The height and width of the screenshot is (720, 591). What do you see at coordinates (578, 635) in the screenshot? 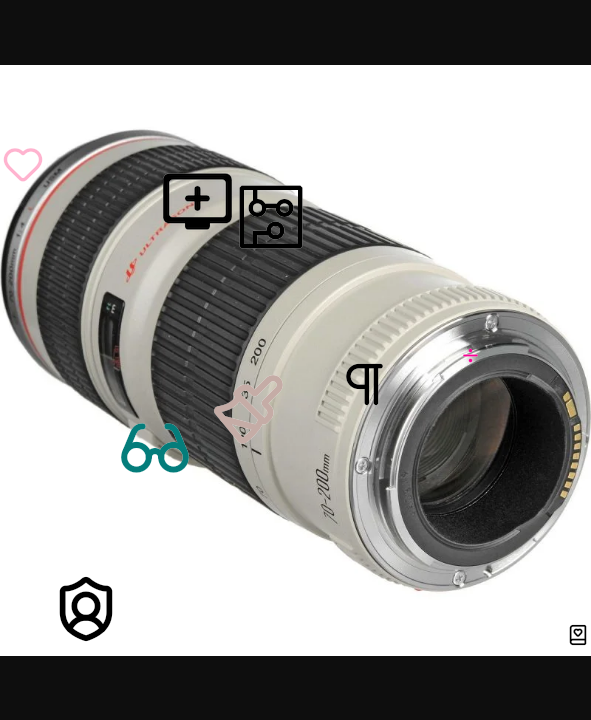
I see `view your favorite books` at bounding box center [578, 635].